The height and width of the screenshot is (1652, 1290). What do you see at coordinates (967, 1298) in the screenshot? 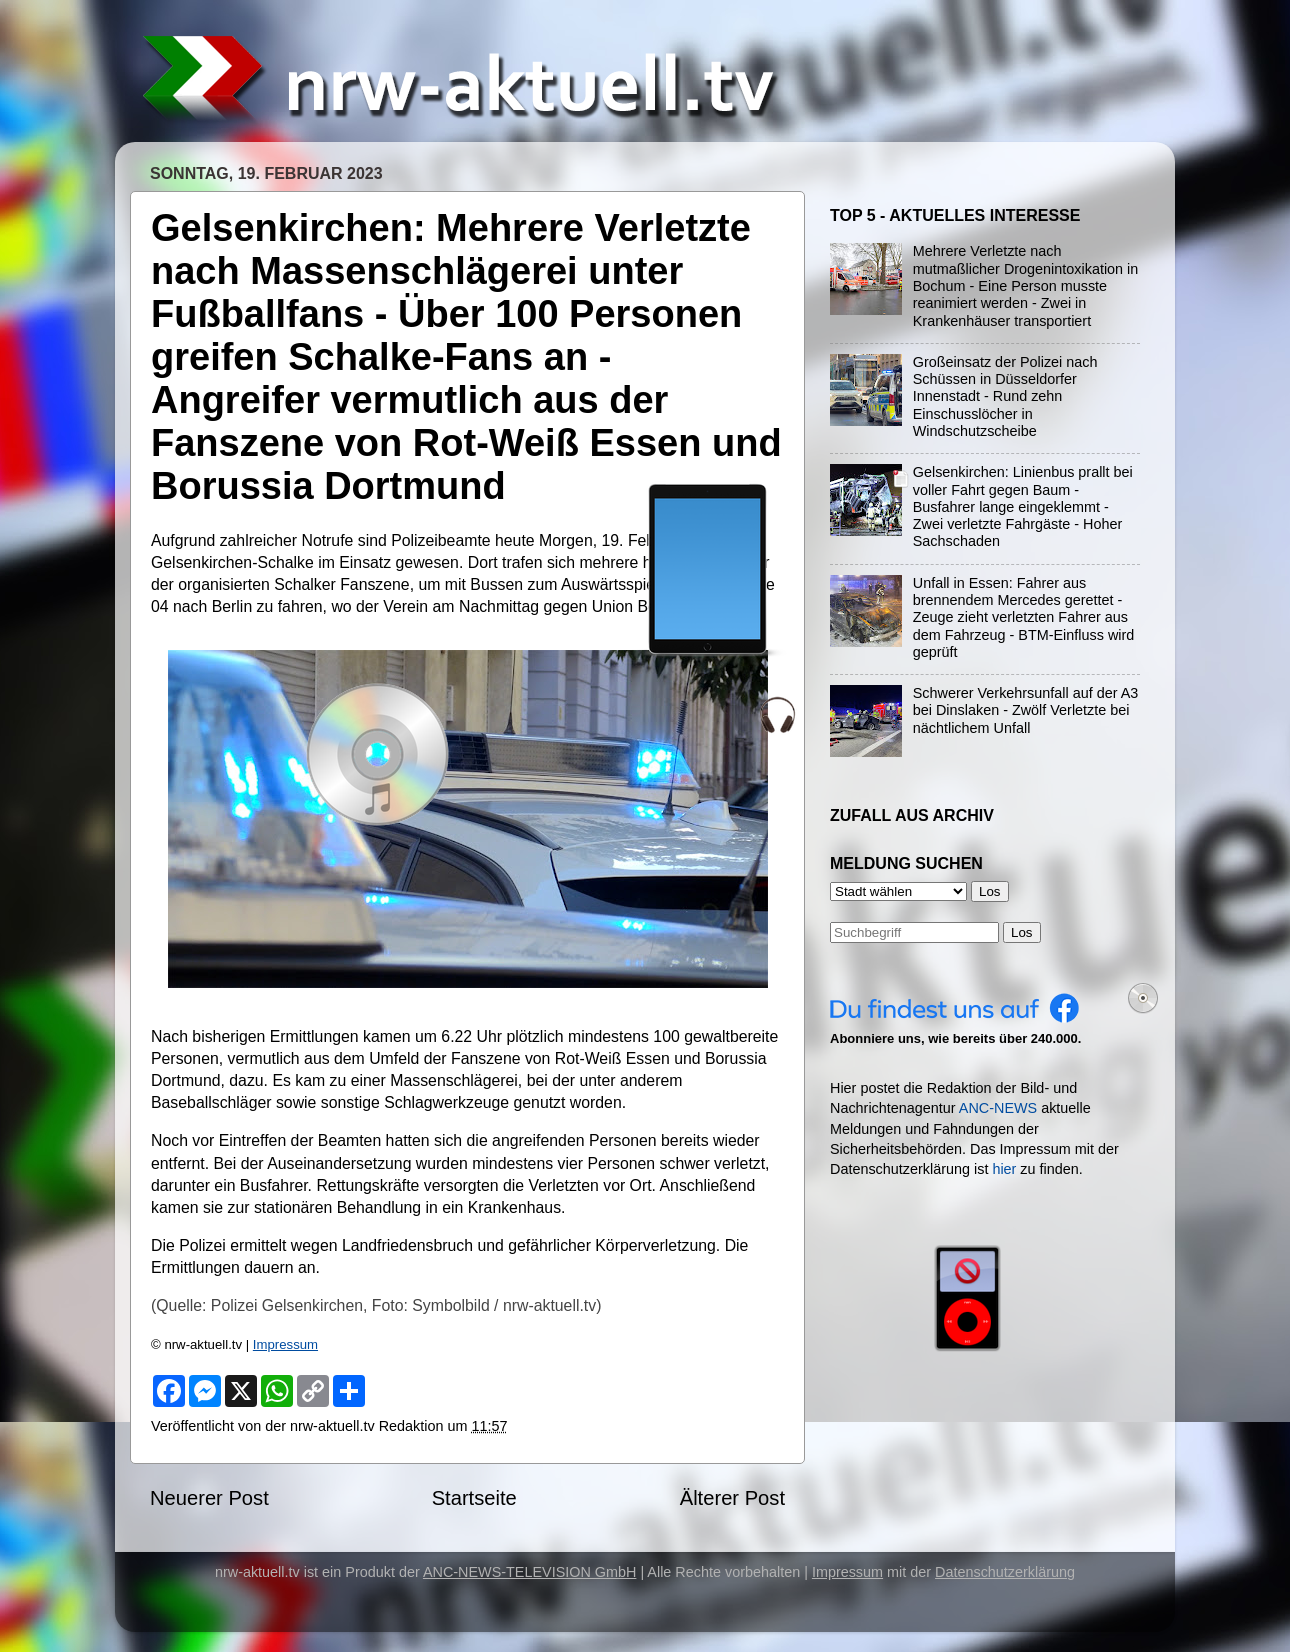
I see `iPod device with sync error or connection issue` at bounding box center [967, 1298].